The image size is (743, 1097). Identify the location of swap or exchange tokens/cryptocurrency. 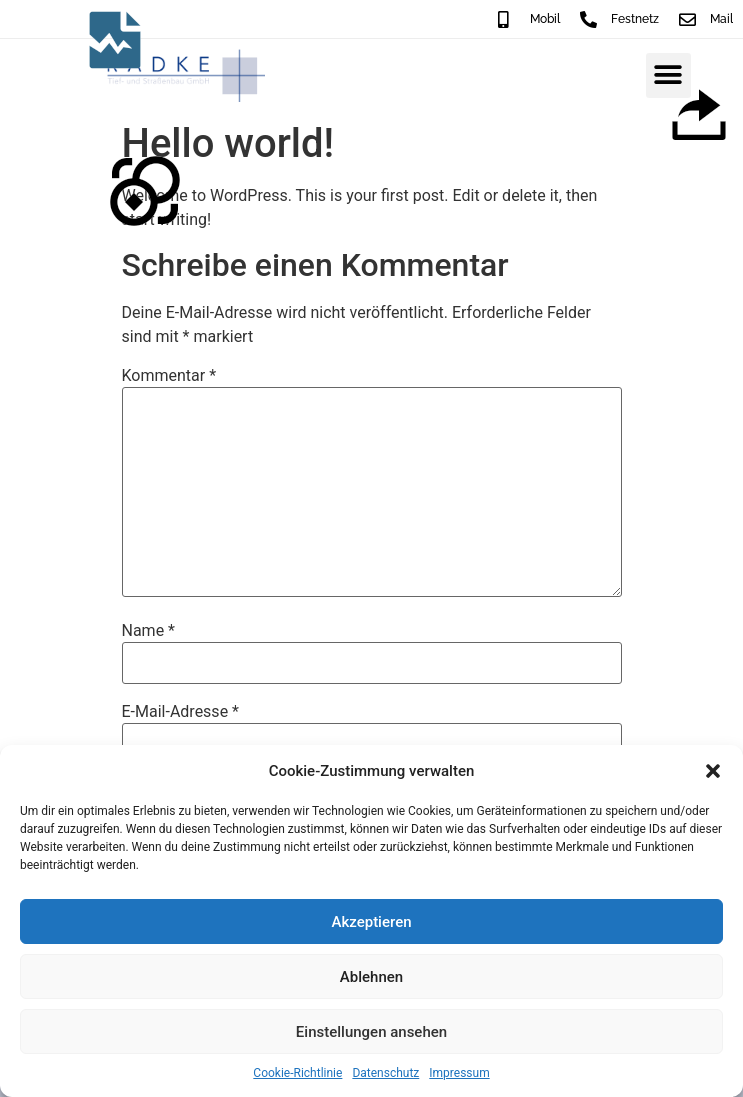
(145, 191).